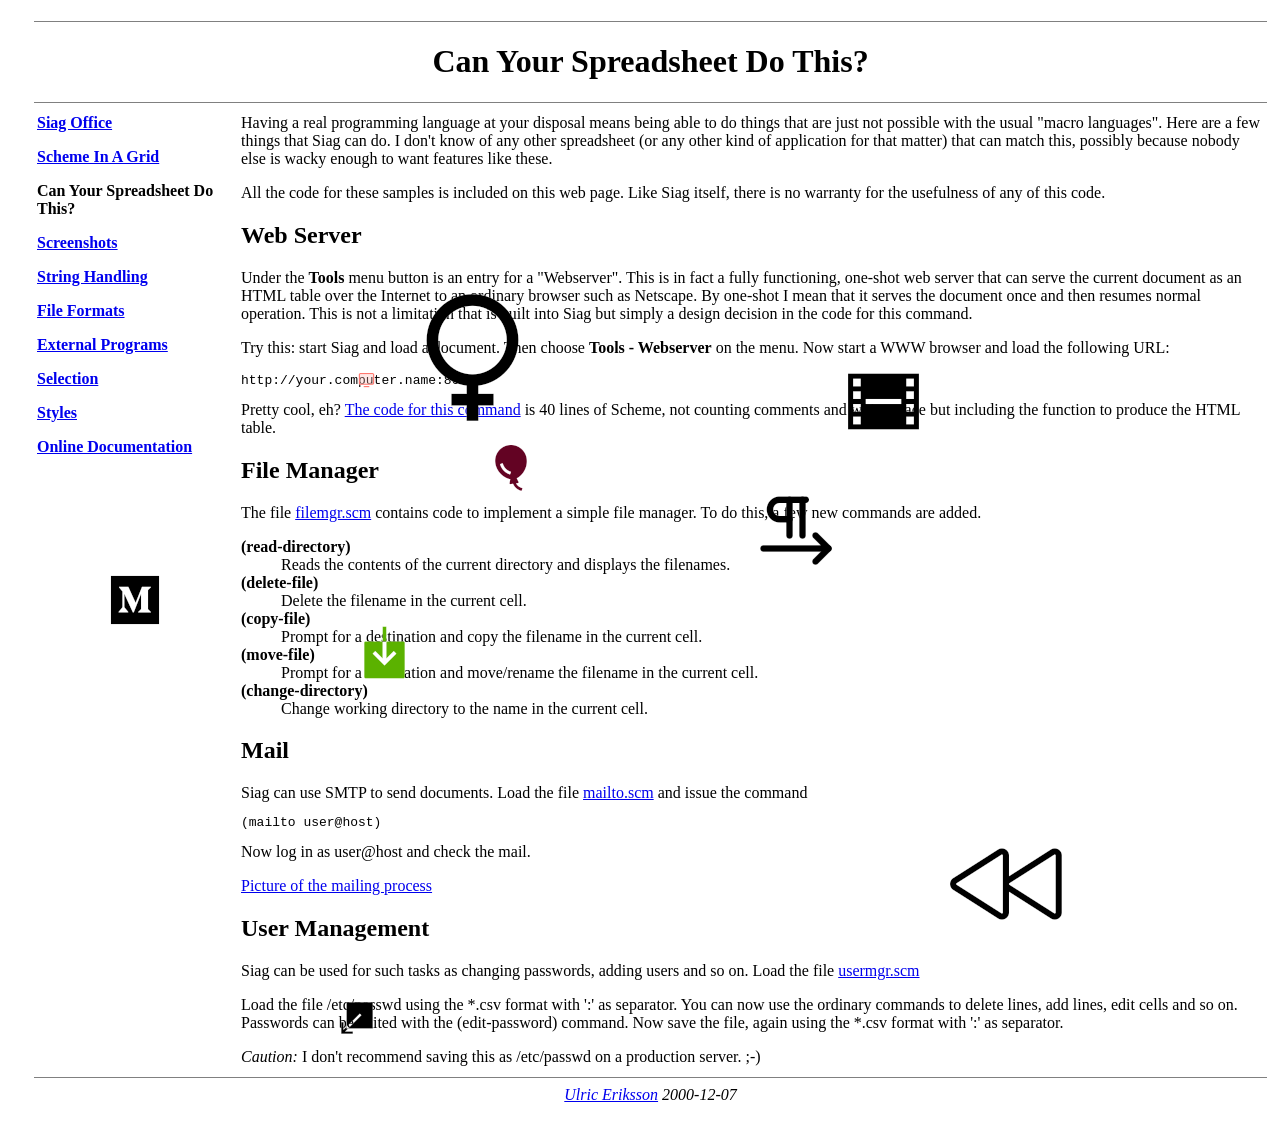 This screenshot has height=1123, width=1280. I want to click on access video or film content, so click(883, 401).